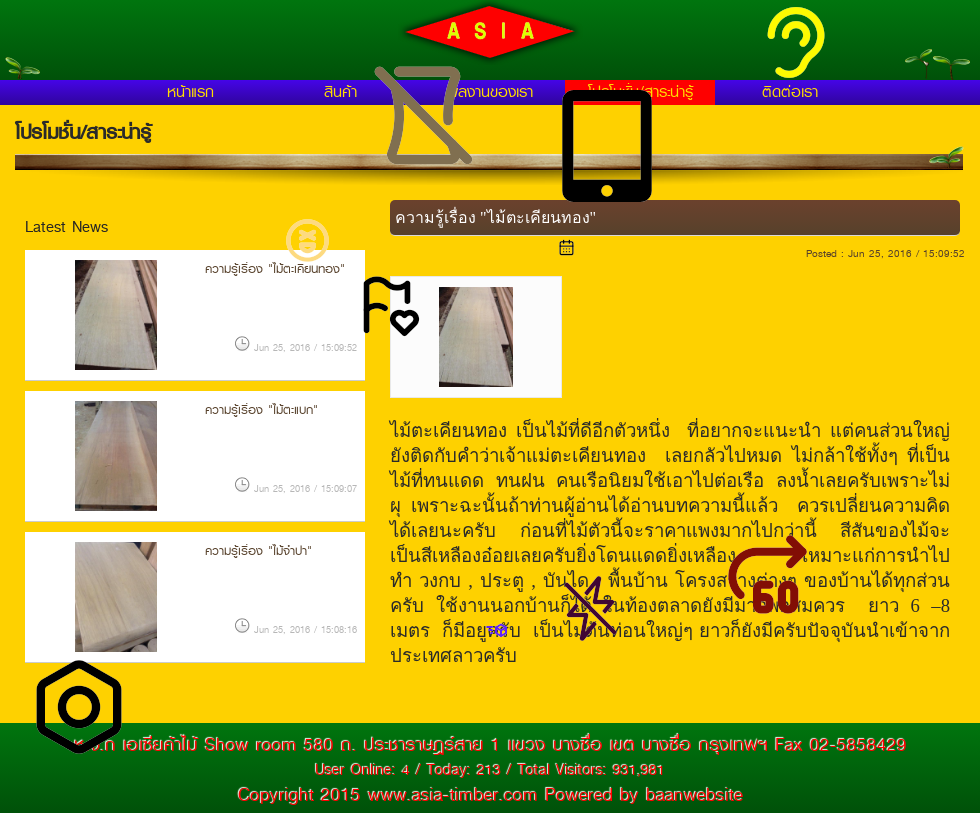 The height and width of the screenshot is (813, 980). Describe the element at coordinates (79, 707) in the screenshot. I see `access settings or configuration options` at that location.